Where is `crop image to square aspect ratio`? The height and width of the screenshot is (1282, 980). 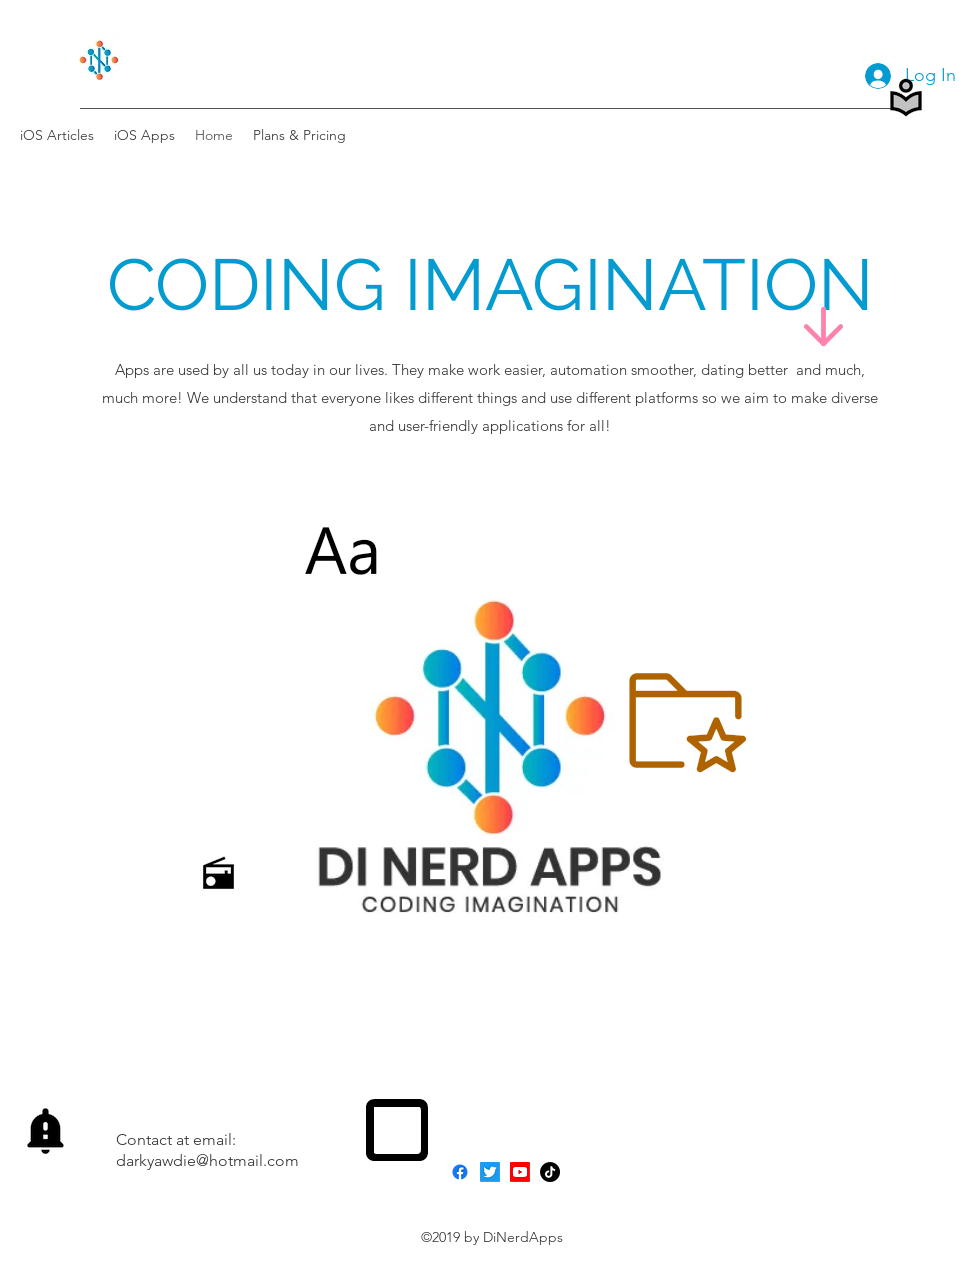
crop image to square aspect ratio is located at coordinates (397, 1130).